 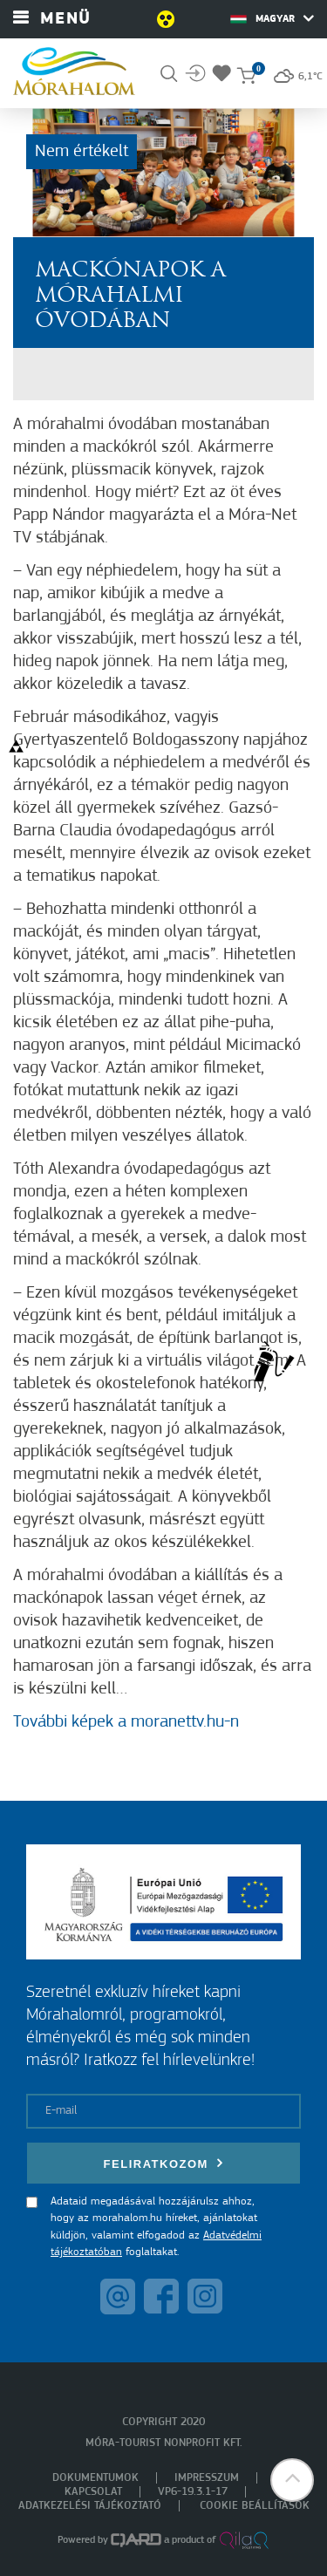 What do you see at coordinates (275, 1360) in the screenshot?
I see `access fire safety equipment or information` at bounding box center [275, 1360].